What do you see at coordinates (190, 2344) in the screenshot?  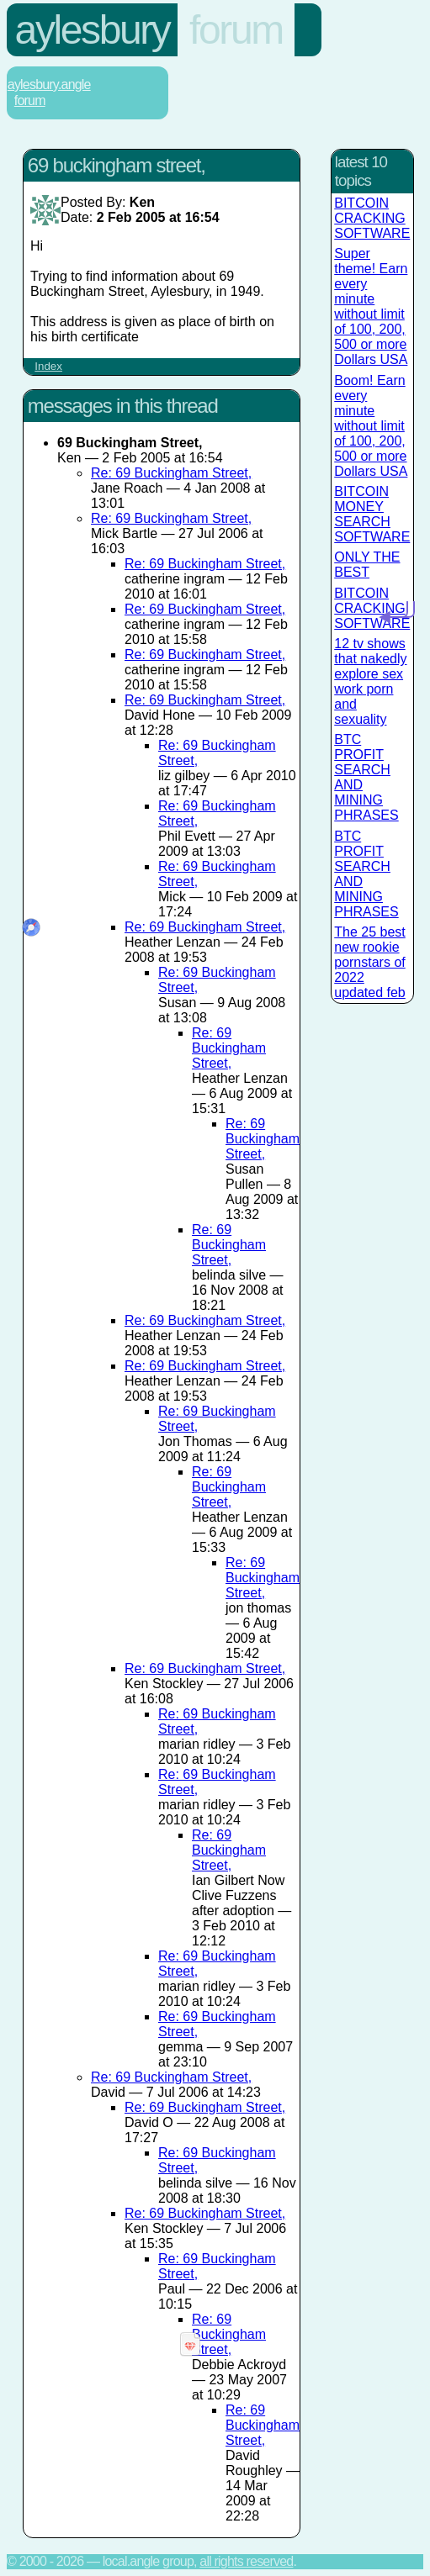 I see `a ruby programming language source file` at bounding box center [190, 2344].